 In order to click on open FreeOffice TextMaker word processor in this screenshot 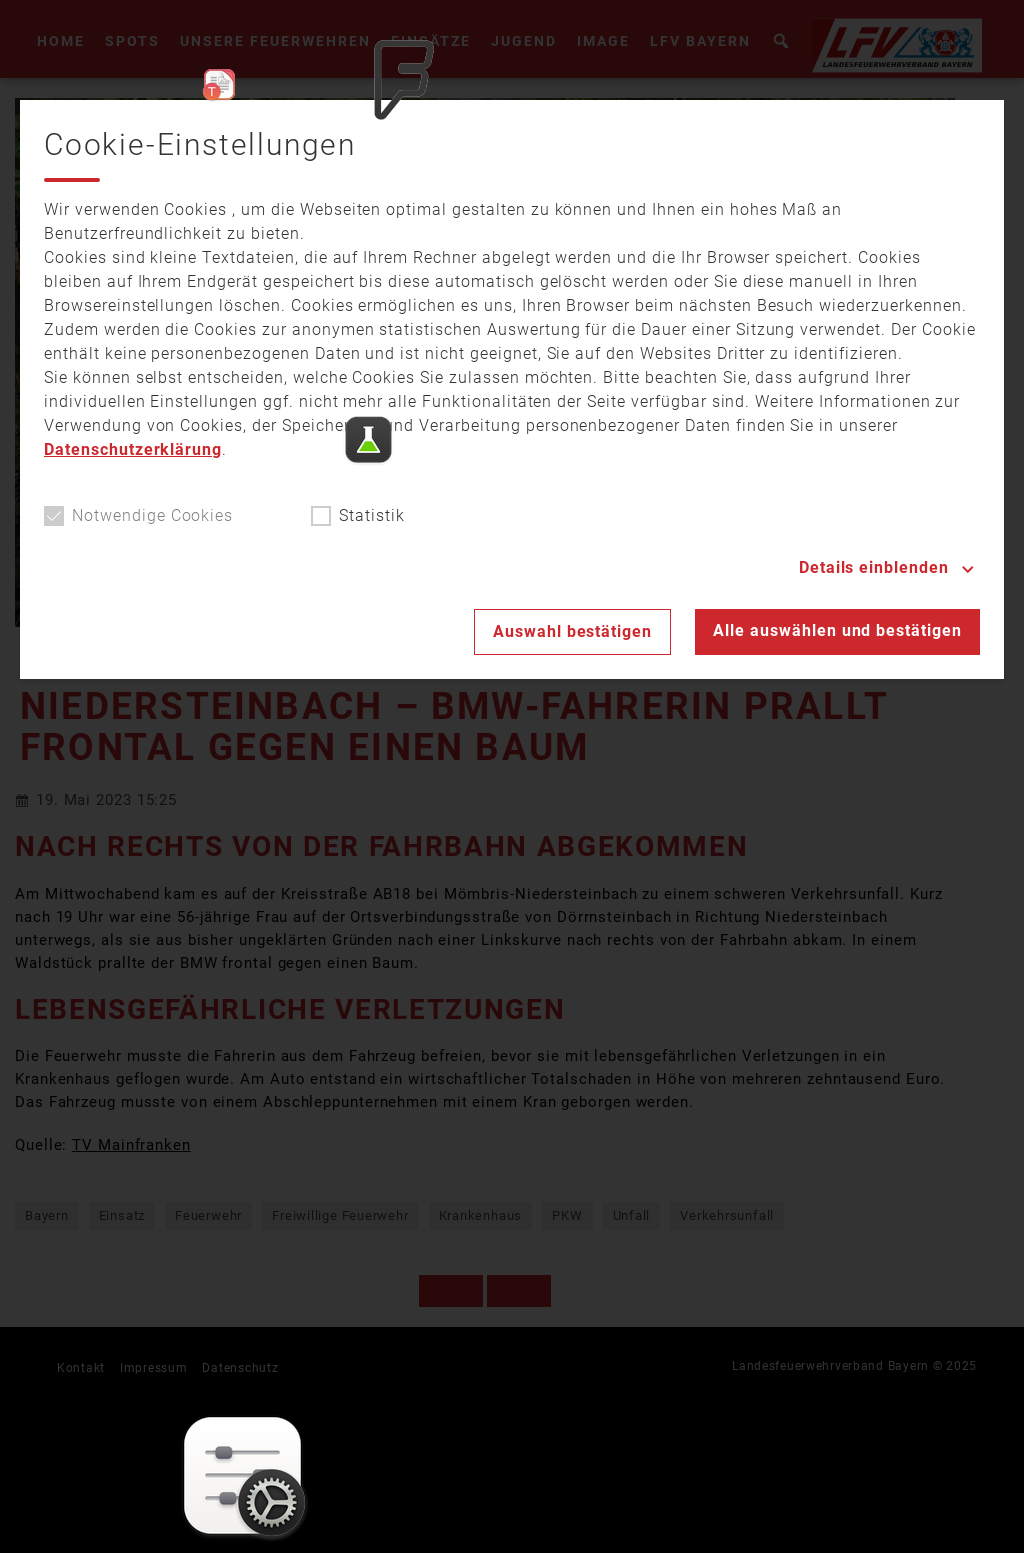, I will do `click(219, 84)`.